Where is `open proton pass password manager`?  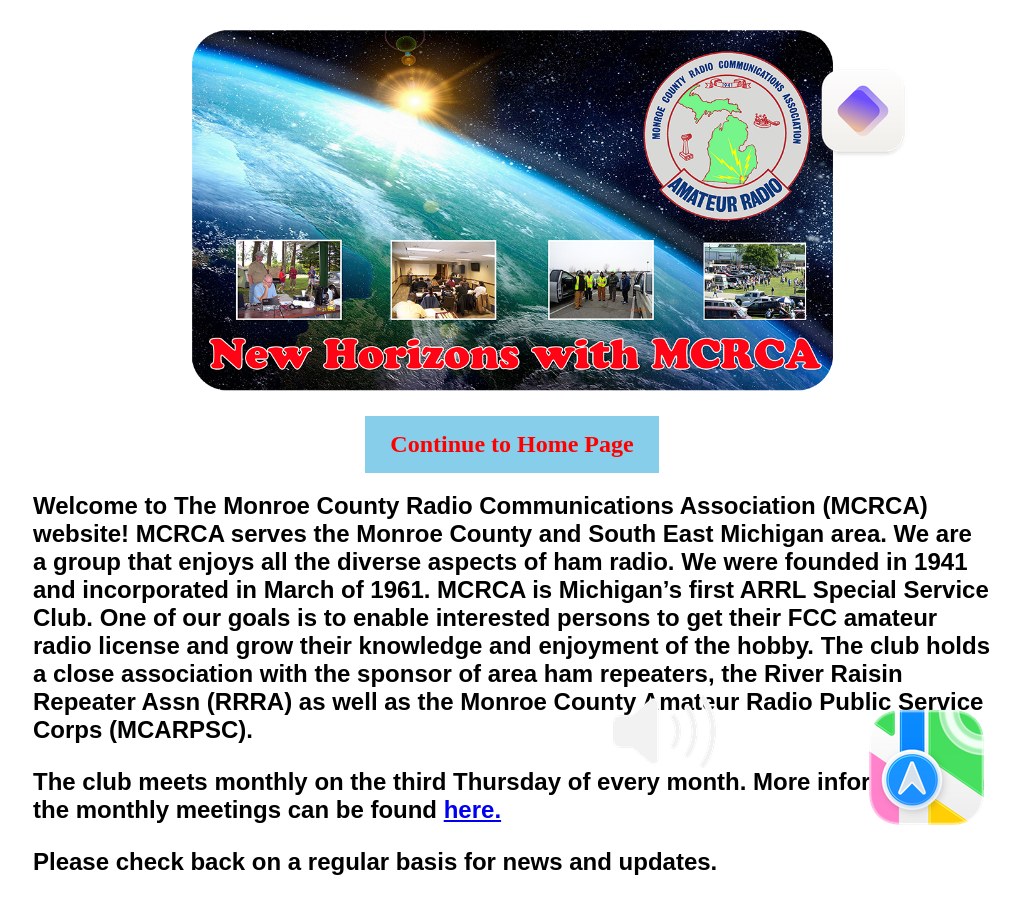
open proton pass password manager is located at coordinates (863, 111).